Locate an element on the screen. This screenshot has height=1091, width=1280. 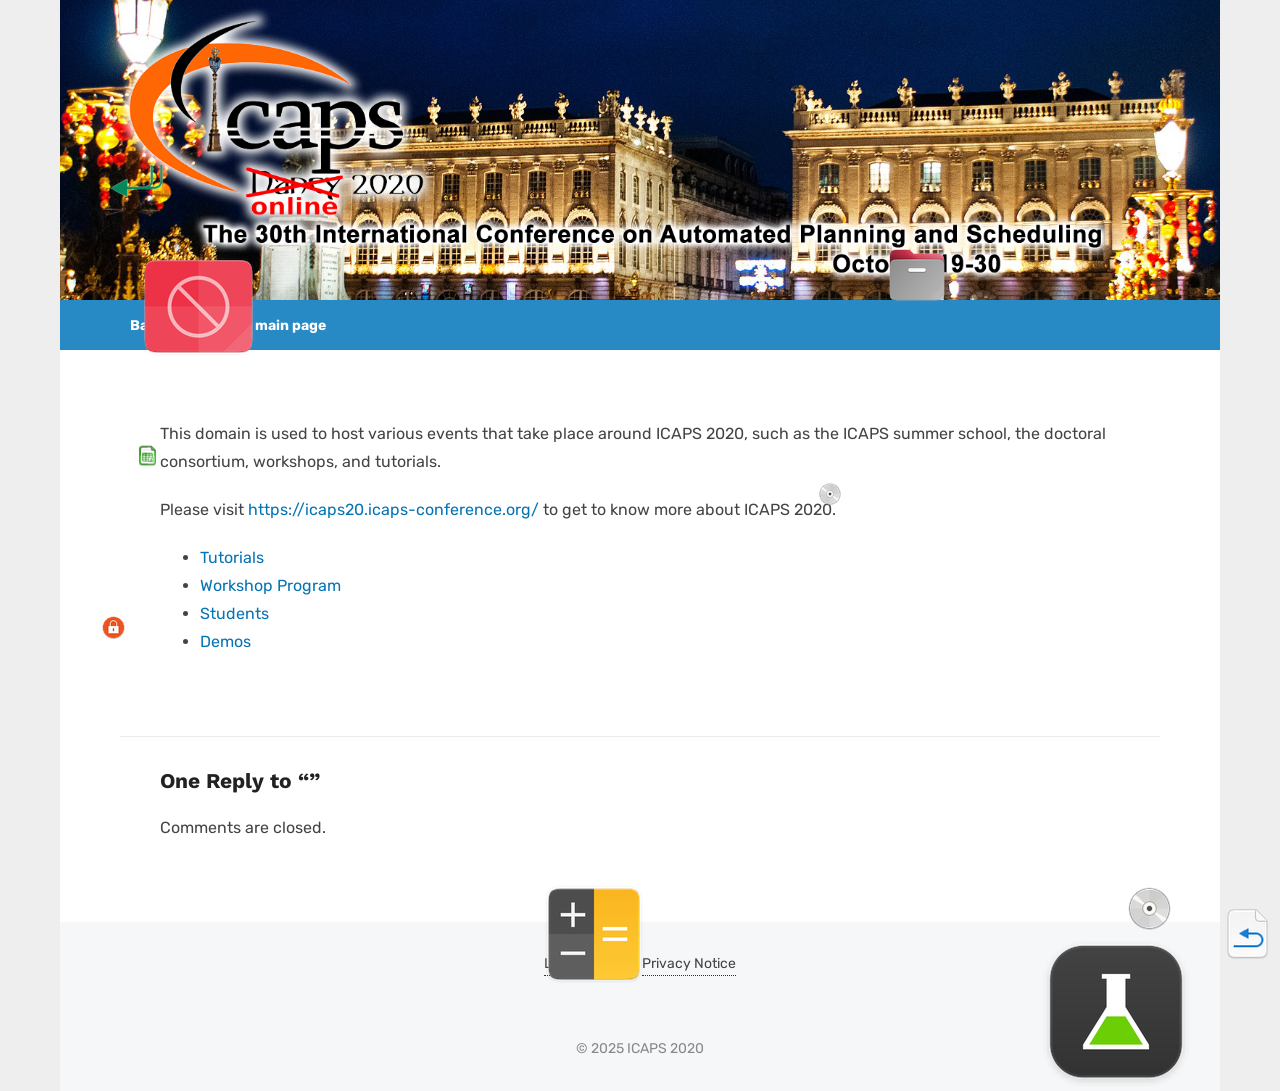
unmount or eject a CD/DVD disc is located at coordinates (1149, 908).